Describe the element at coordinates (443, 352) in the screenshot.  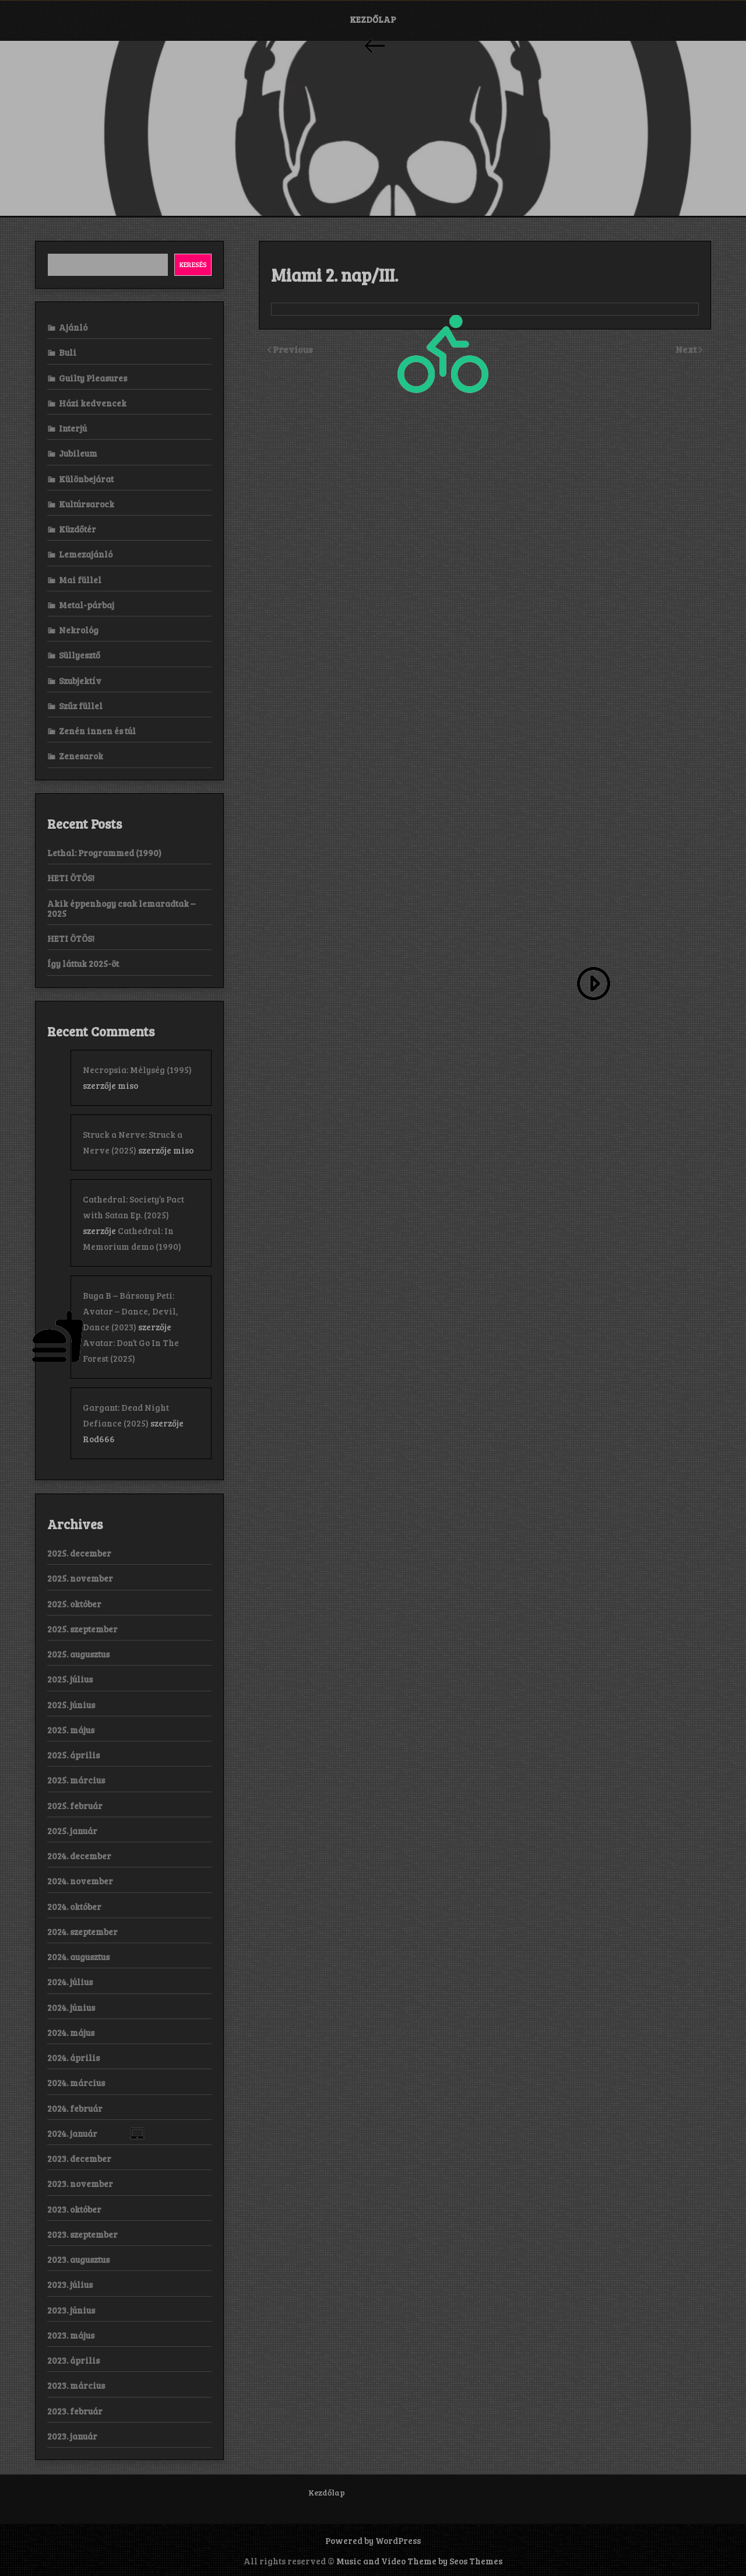
I see `access bike-sharing or cycling options` at that location.